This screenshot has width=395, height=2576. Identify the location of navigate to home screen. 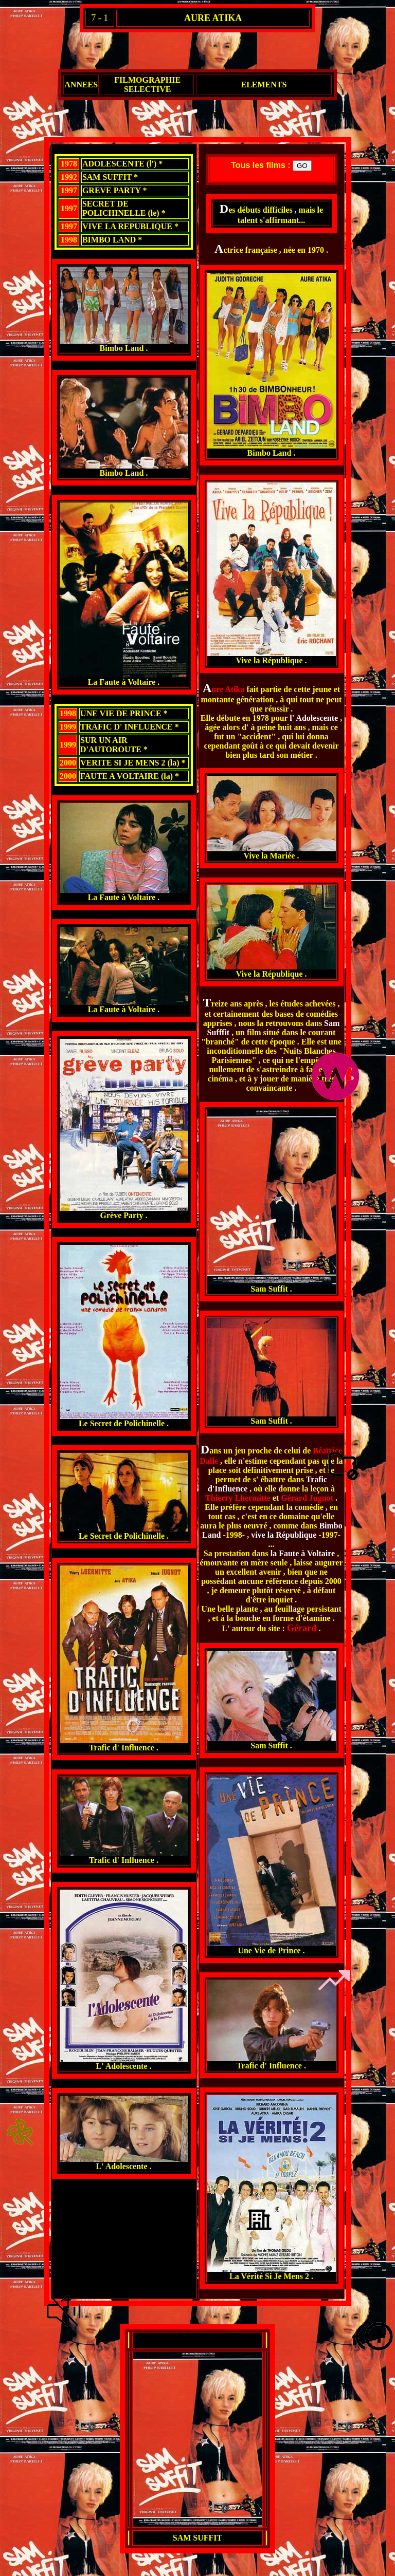
(383, 153).